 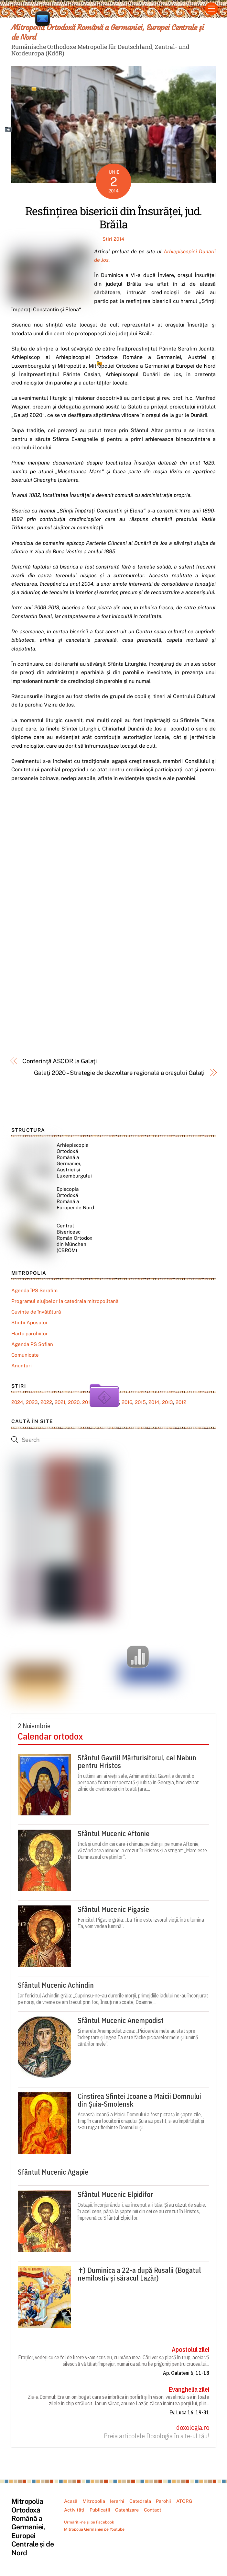 I want to click on access public or shared folder, so click(x=104, y=1395).